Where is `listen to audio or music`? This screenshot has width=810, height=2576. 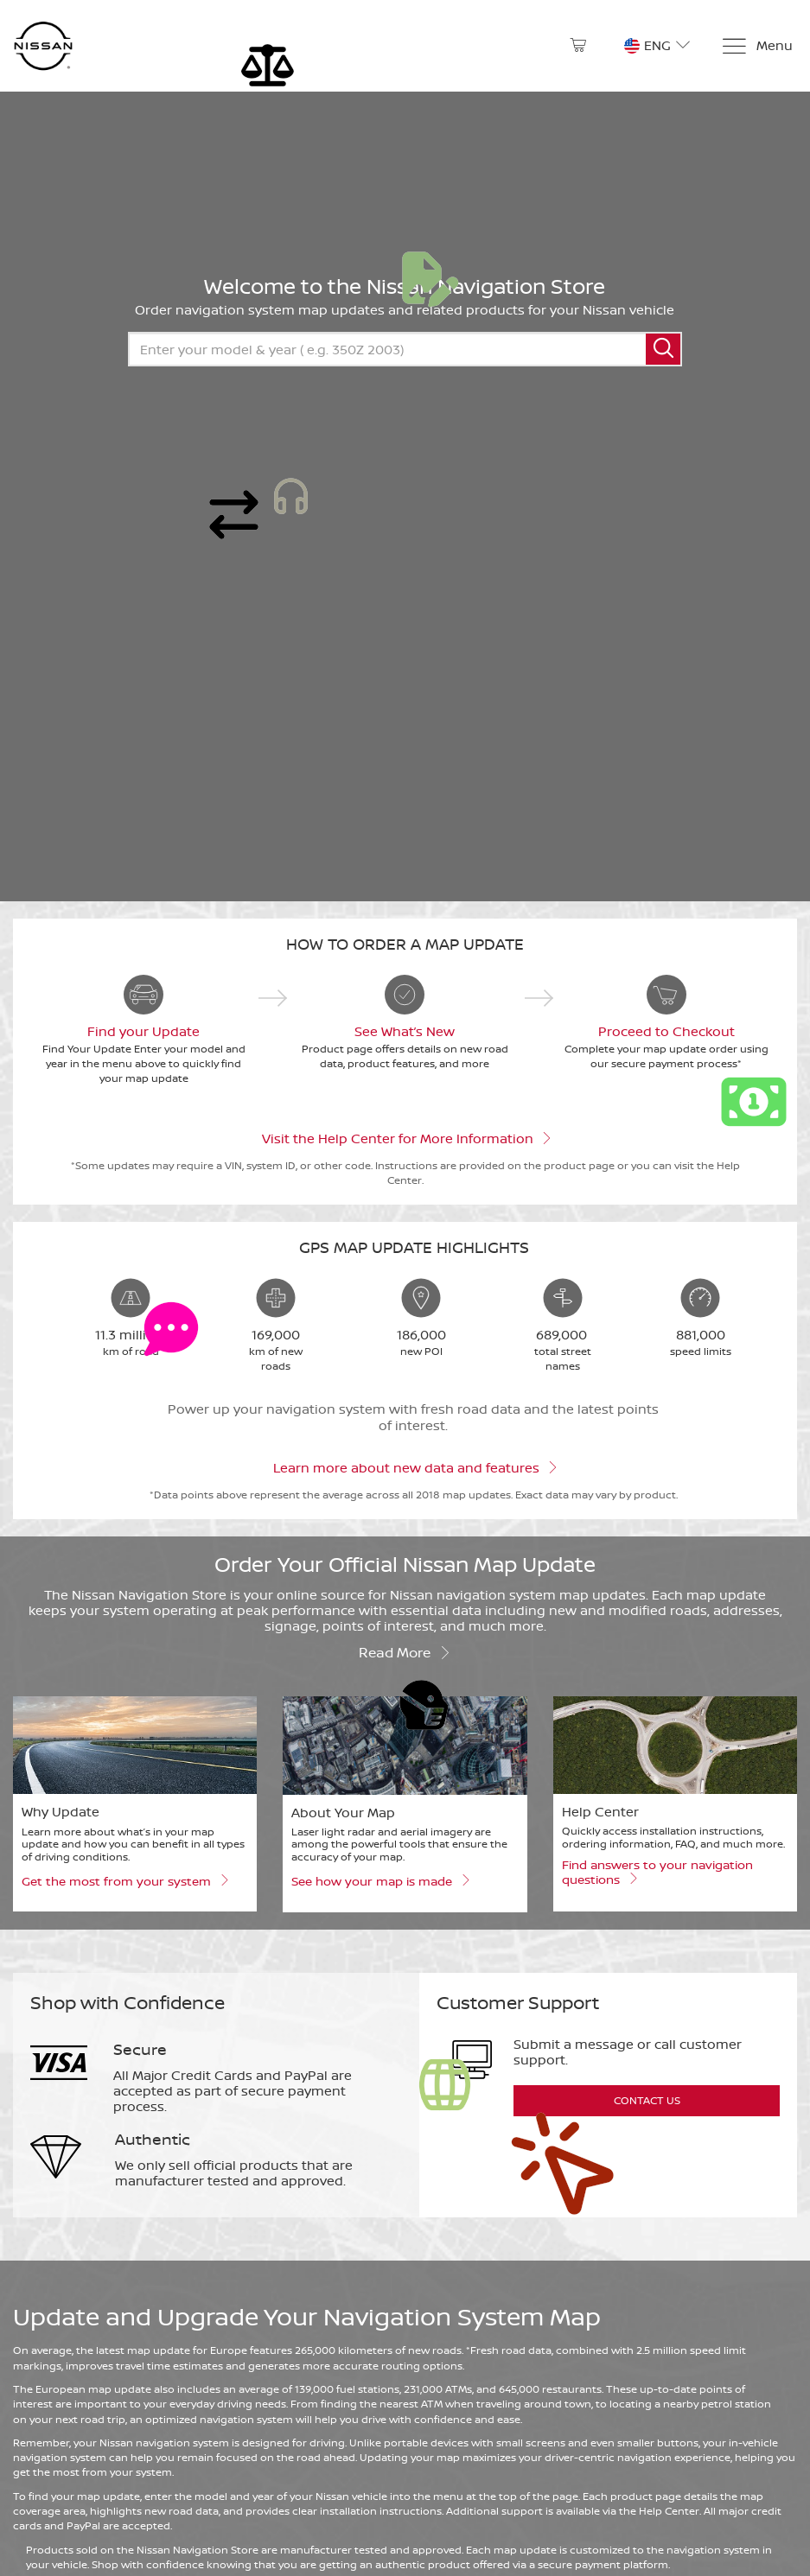 listen to audio or music is located at coordinates (290, 497).